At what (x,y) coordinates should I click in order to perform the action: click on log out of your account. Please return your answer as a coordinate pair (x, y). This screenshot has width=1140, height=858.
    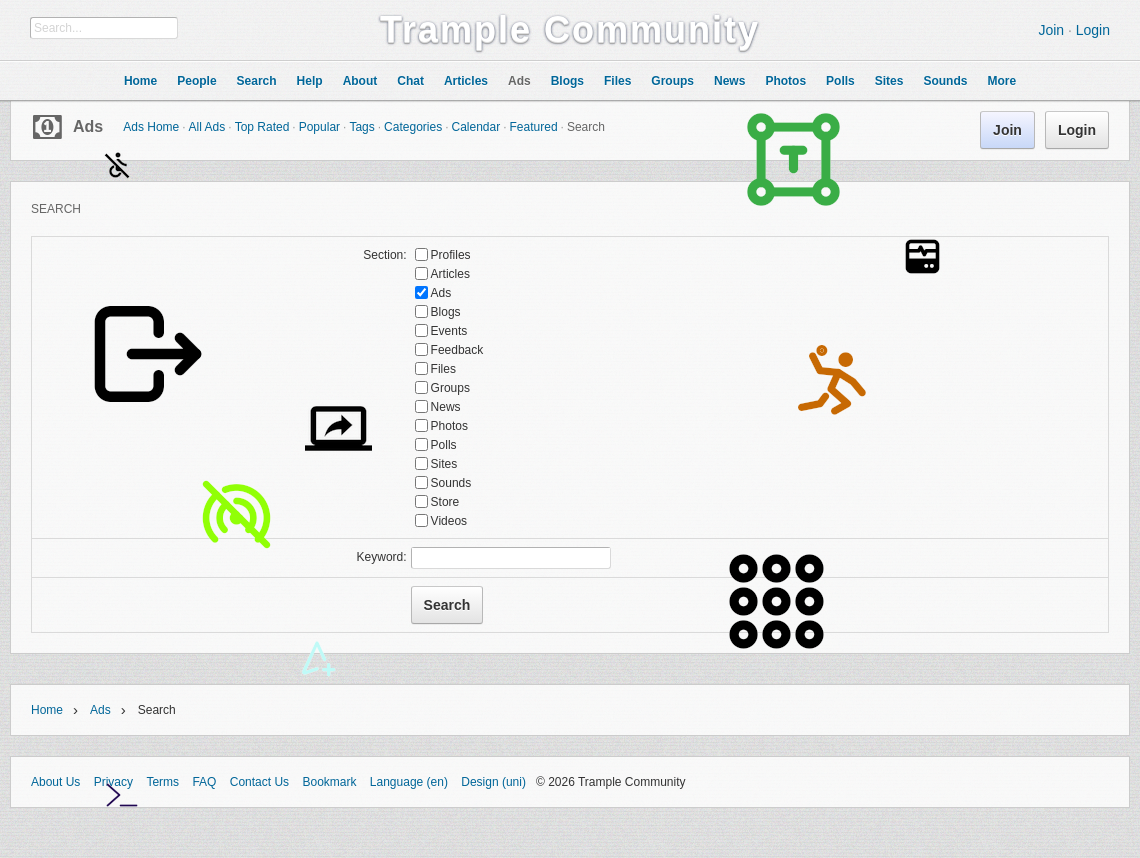
    Looking at the image, I should click on (148, 354).